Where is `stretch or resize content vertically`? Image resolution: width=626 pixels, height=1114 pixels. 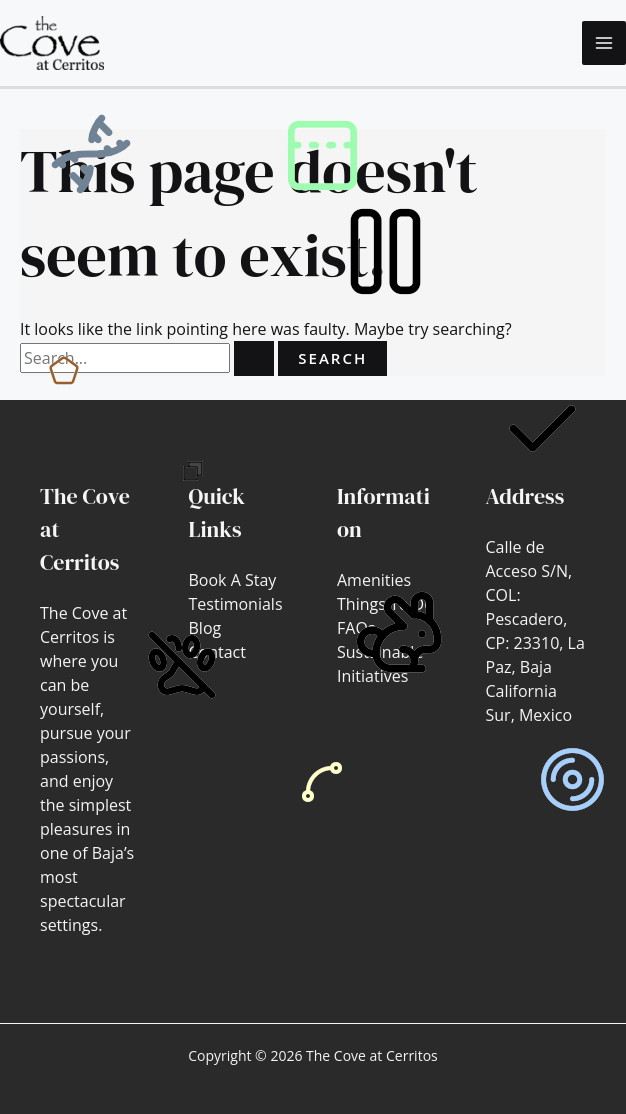
stretch or resize content vertically is located at coordinates (385, 251).